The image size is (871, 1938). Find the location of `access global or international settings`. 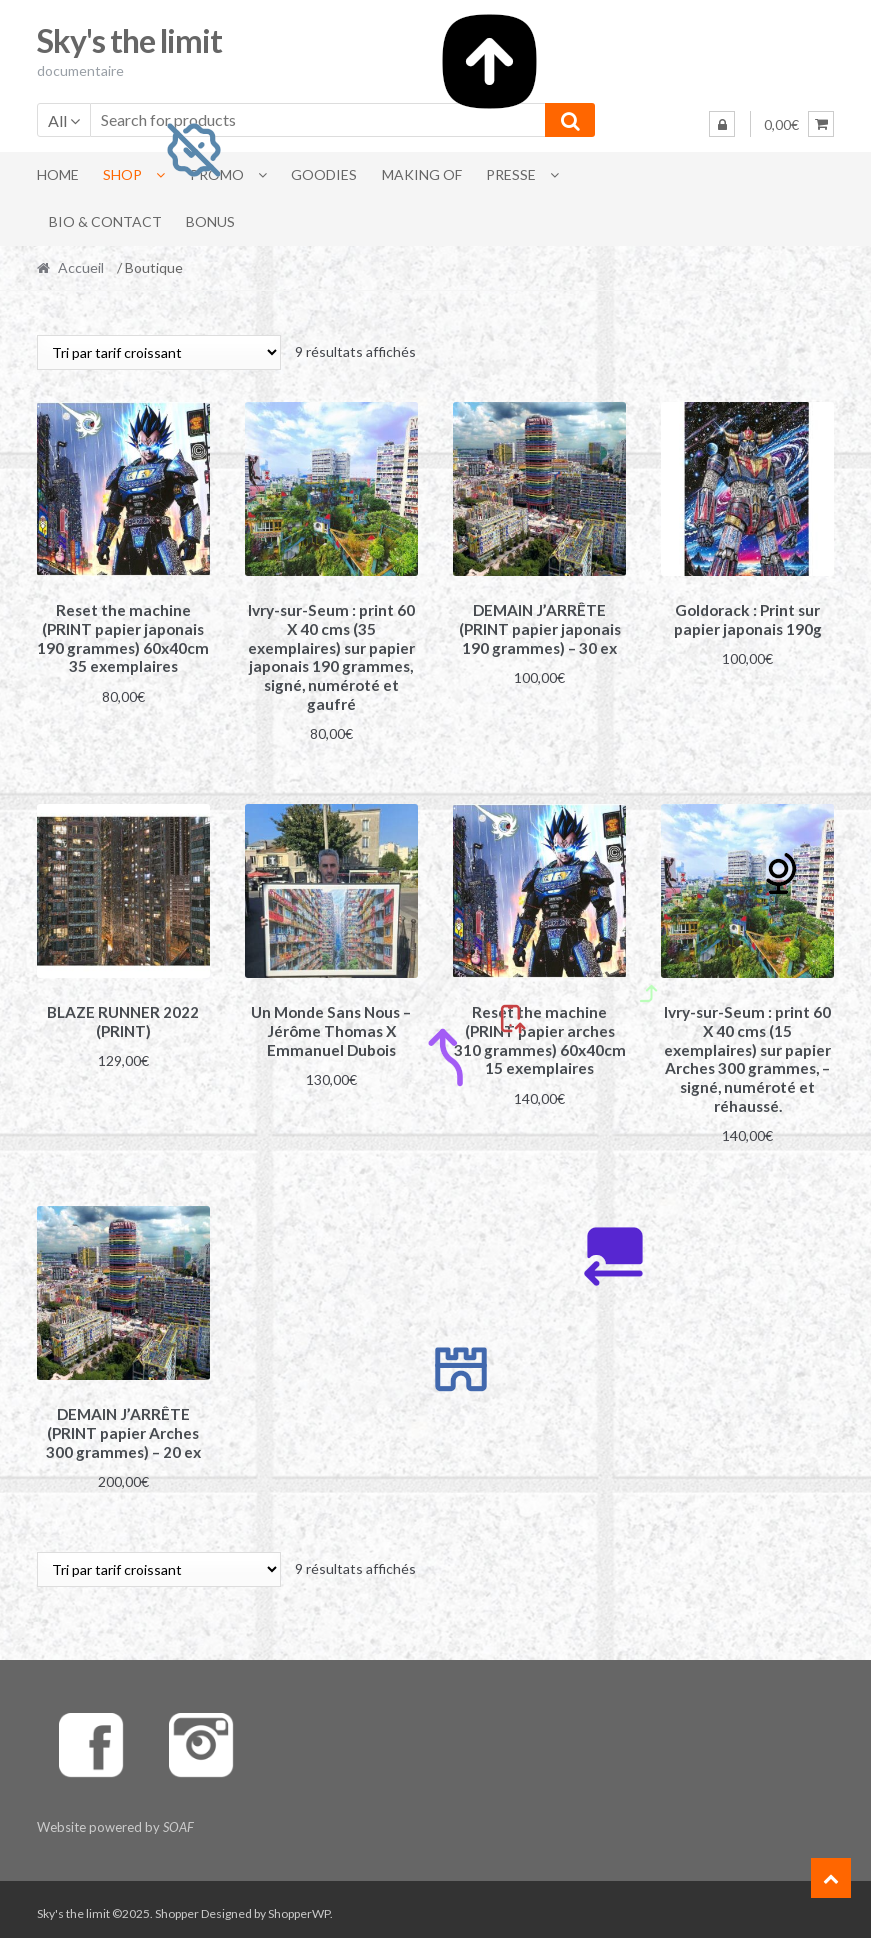

access global or international settings is located at coordinates (780, 874).